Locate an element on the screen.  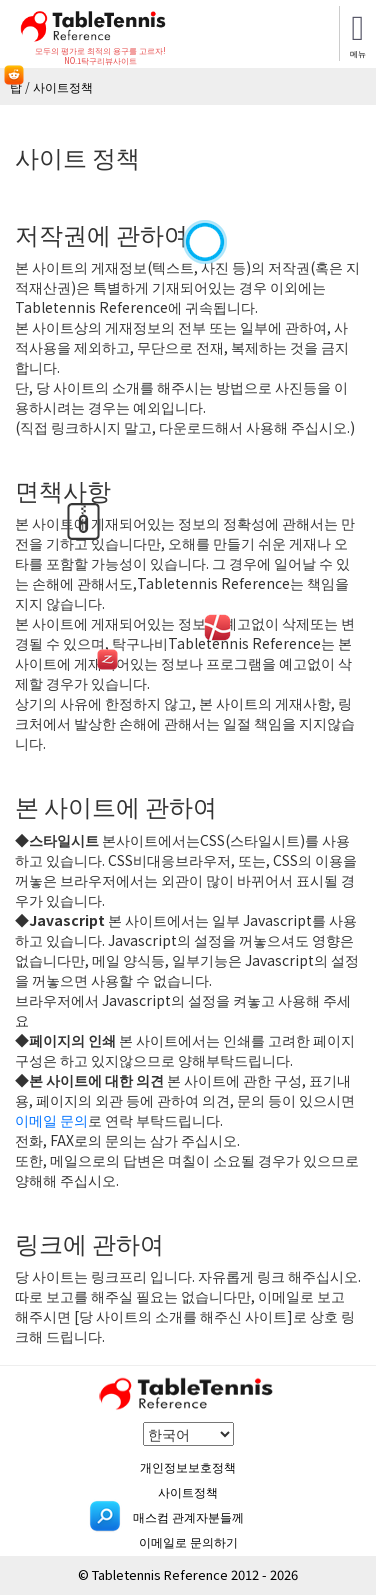
open the Reddit app is located at coordinates (14, 75).